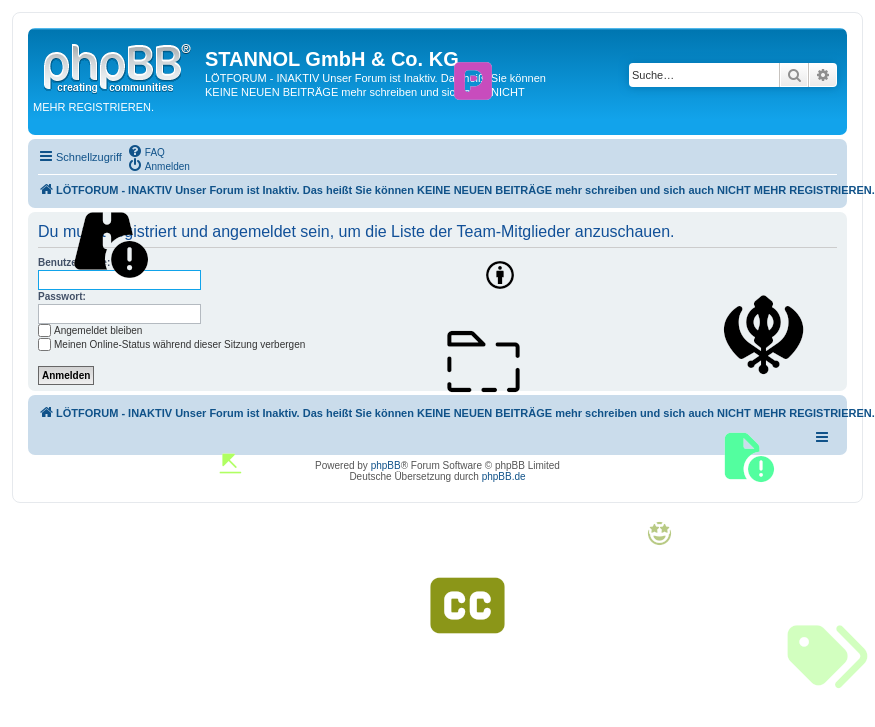 This screenshot has height=727, width=875. Describe the element at coordinates (825, 658) in the screenshot. I see `view or manage tags` at that location.